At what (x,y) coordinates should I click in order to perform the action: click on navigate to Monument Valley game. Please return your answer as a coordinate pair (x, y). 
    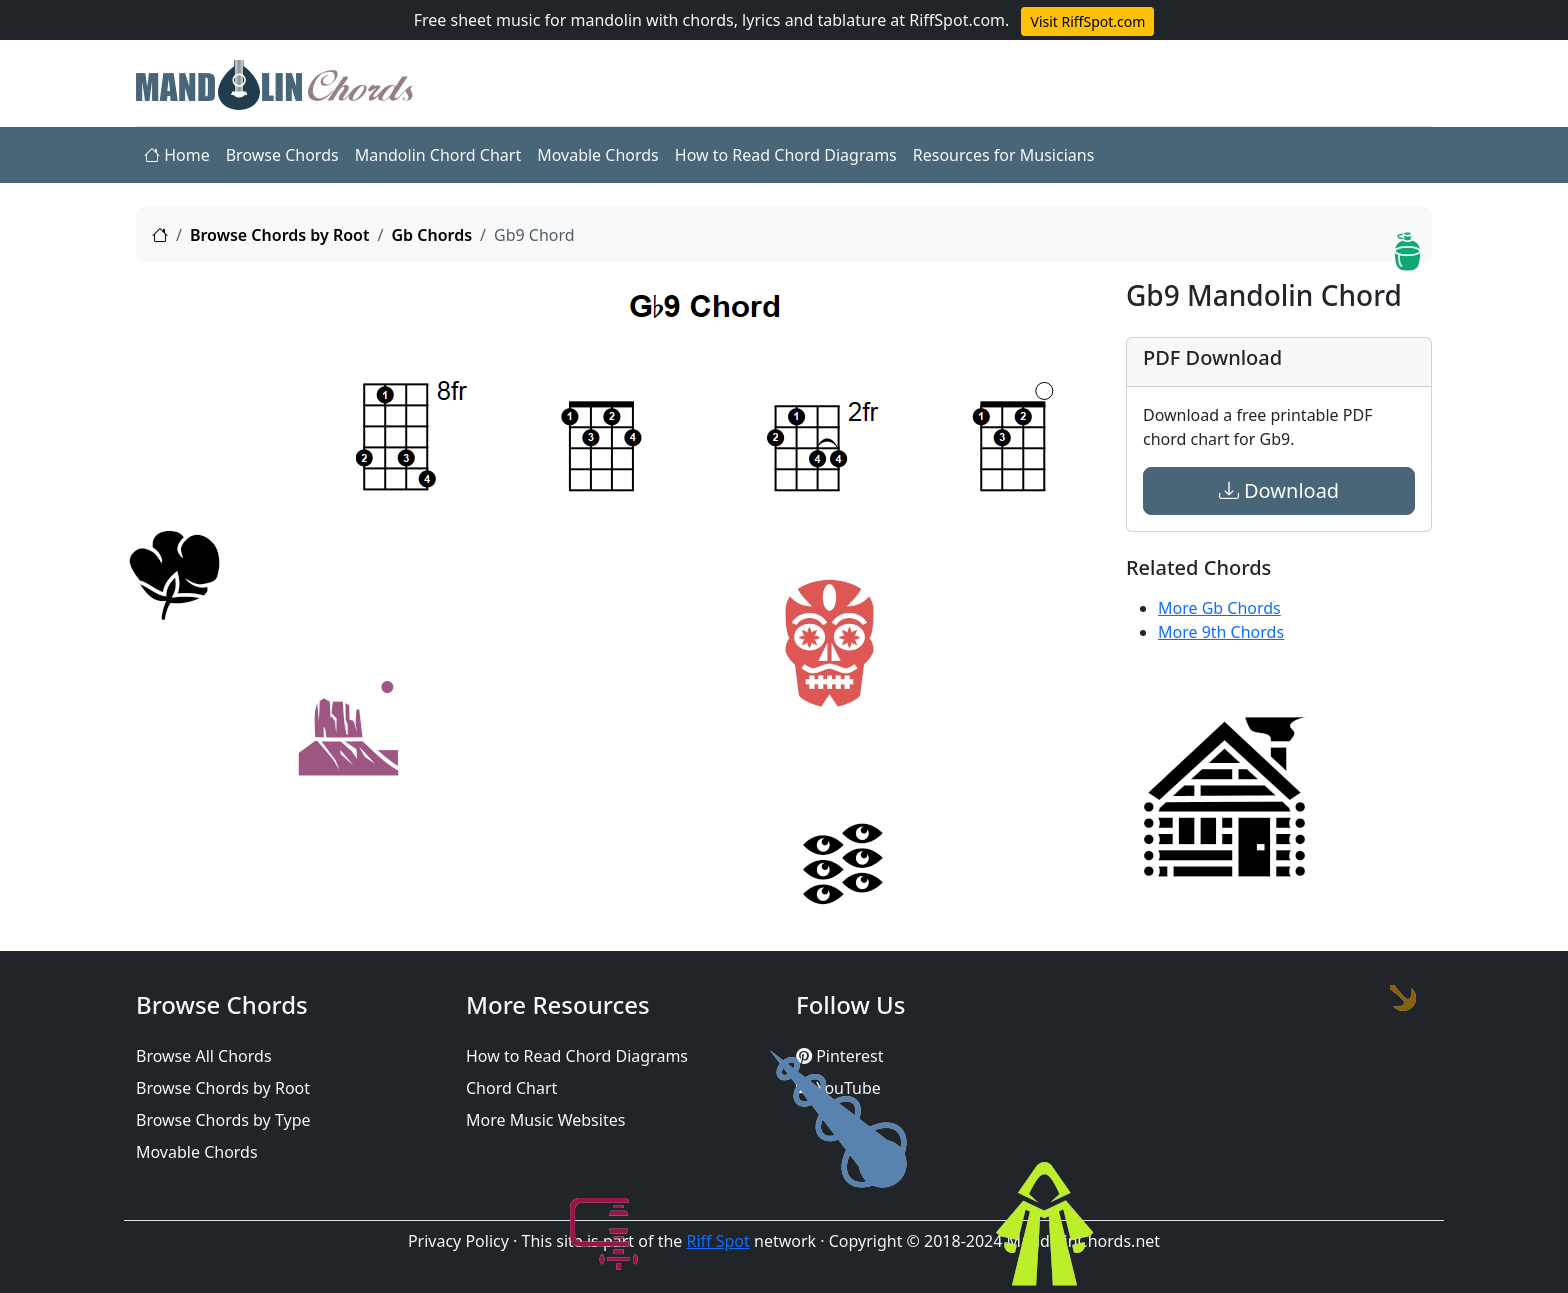
    Looking at the image, I should click on (348, 725).